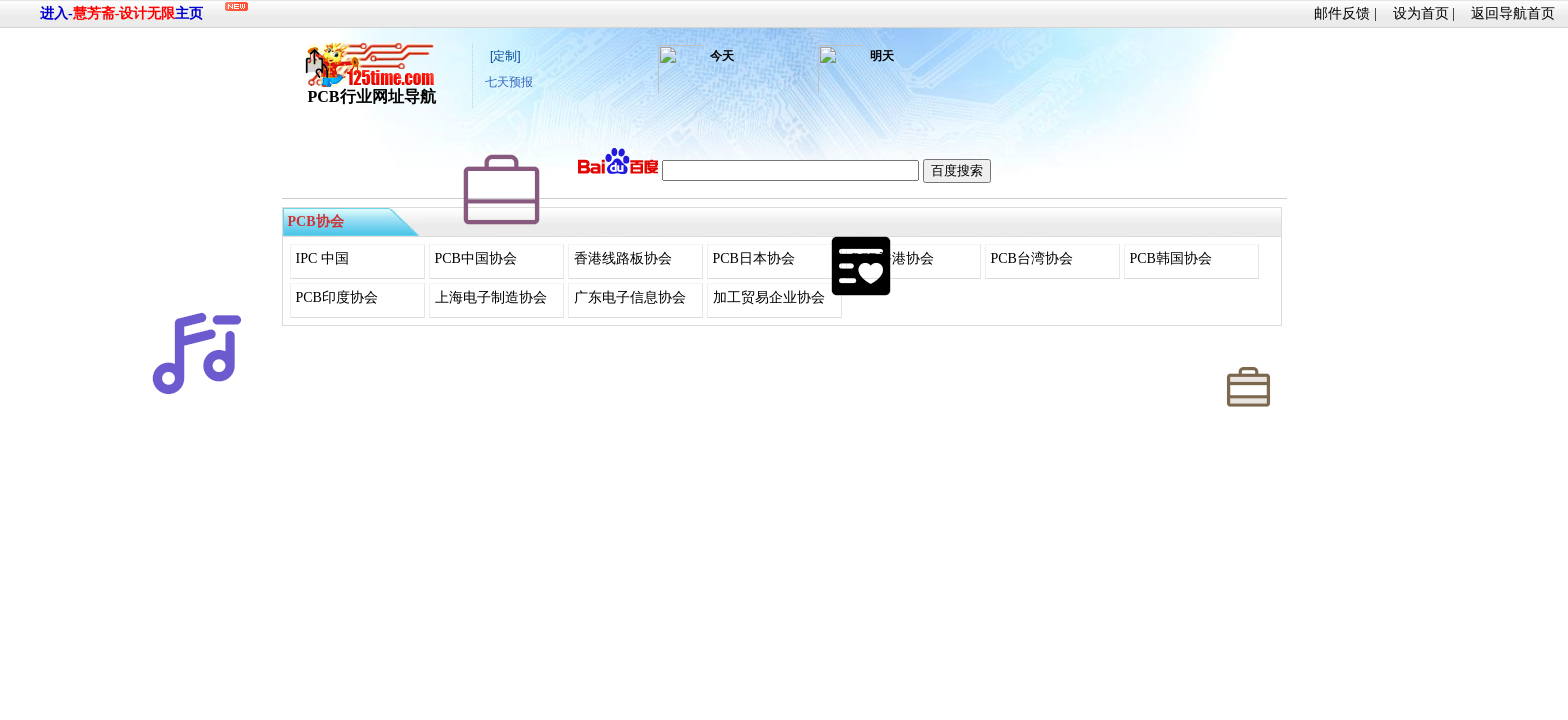 This screenshot has width=1568, height=720. Describe the element at coordinates (861, 266) in the screenshot. I see `view your favorites list` at that location.